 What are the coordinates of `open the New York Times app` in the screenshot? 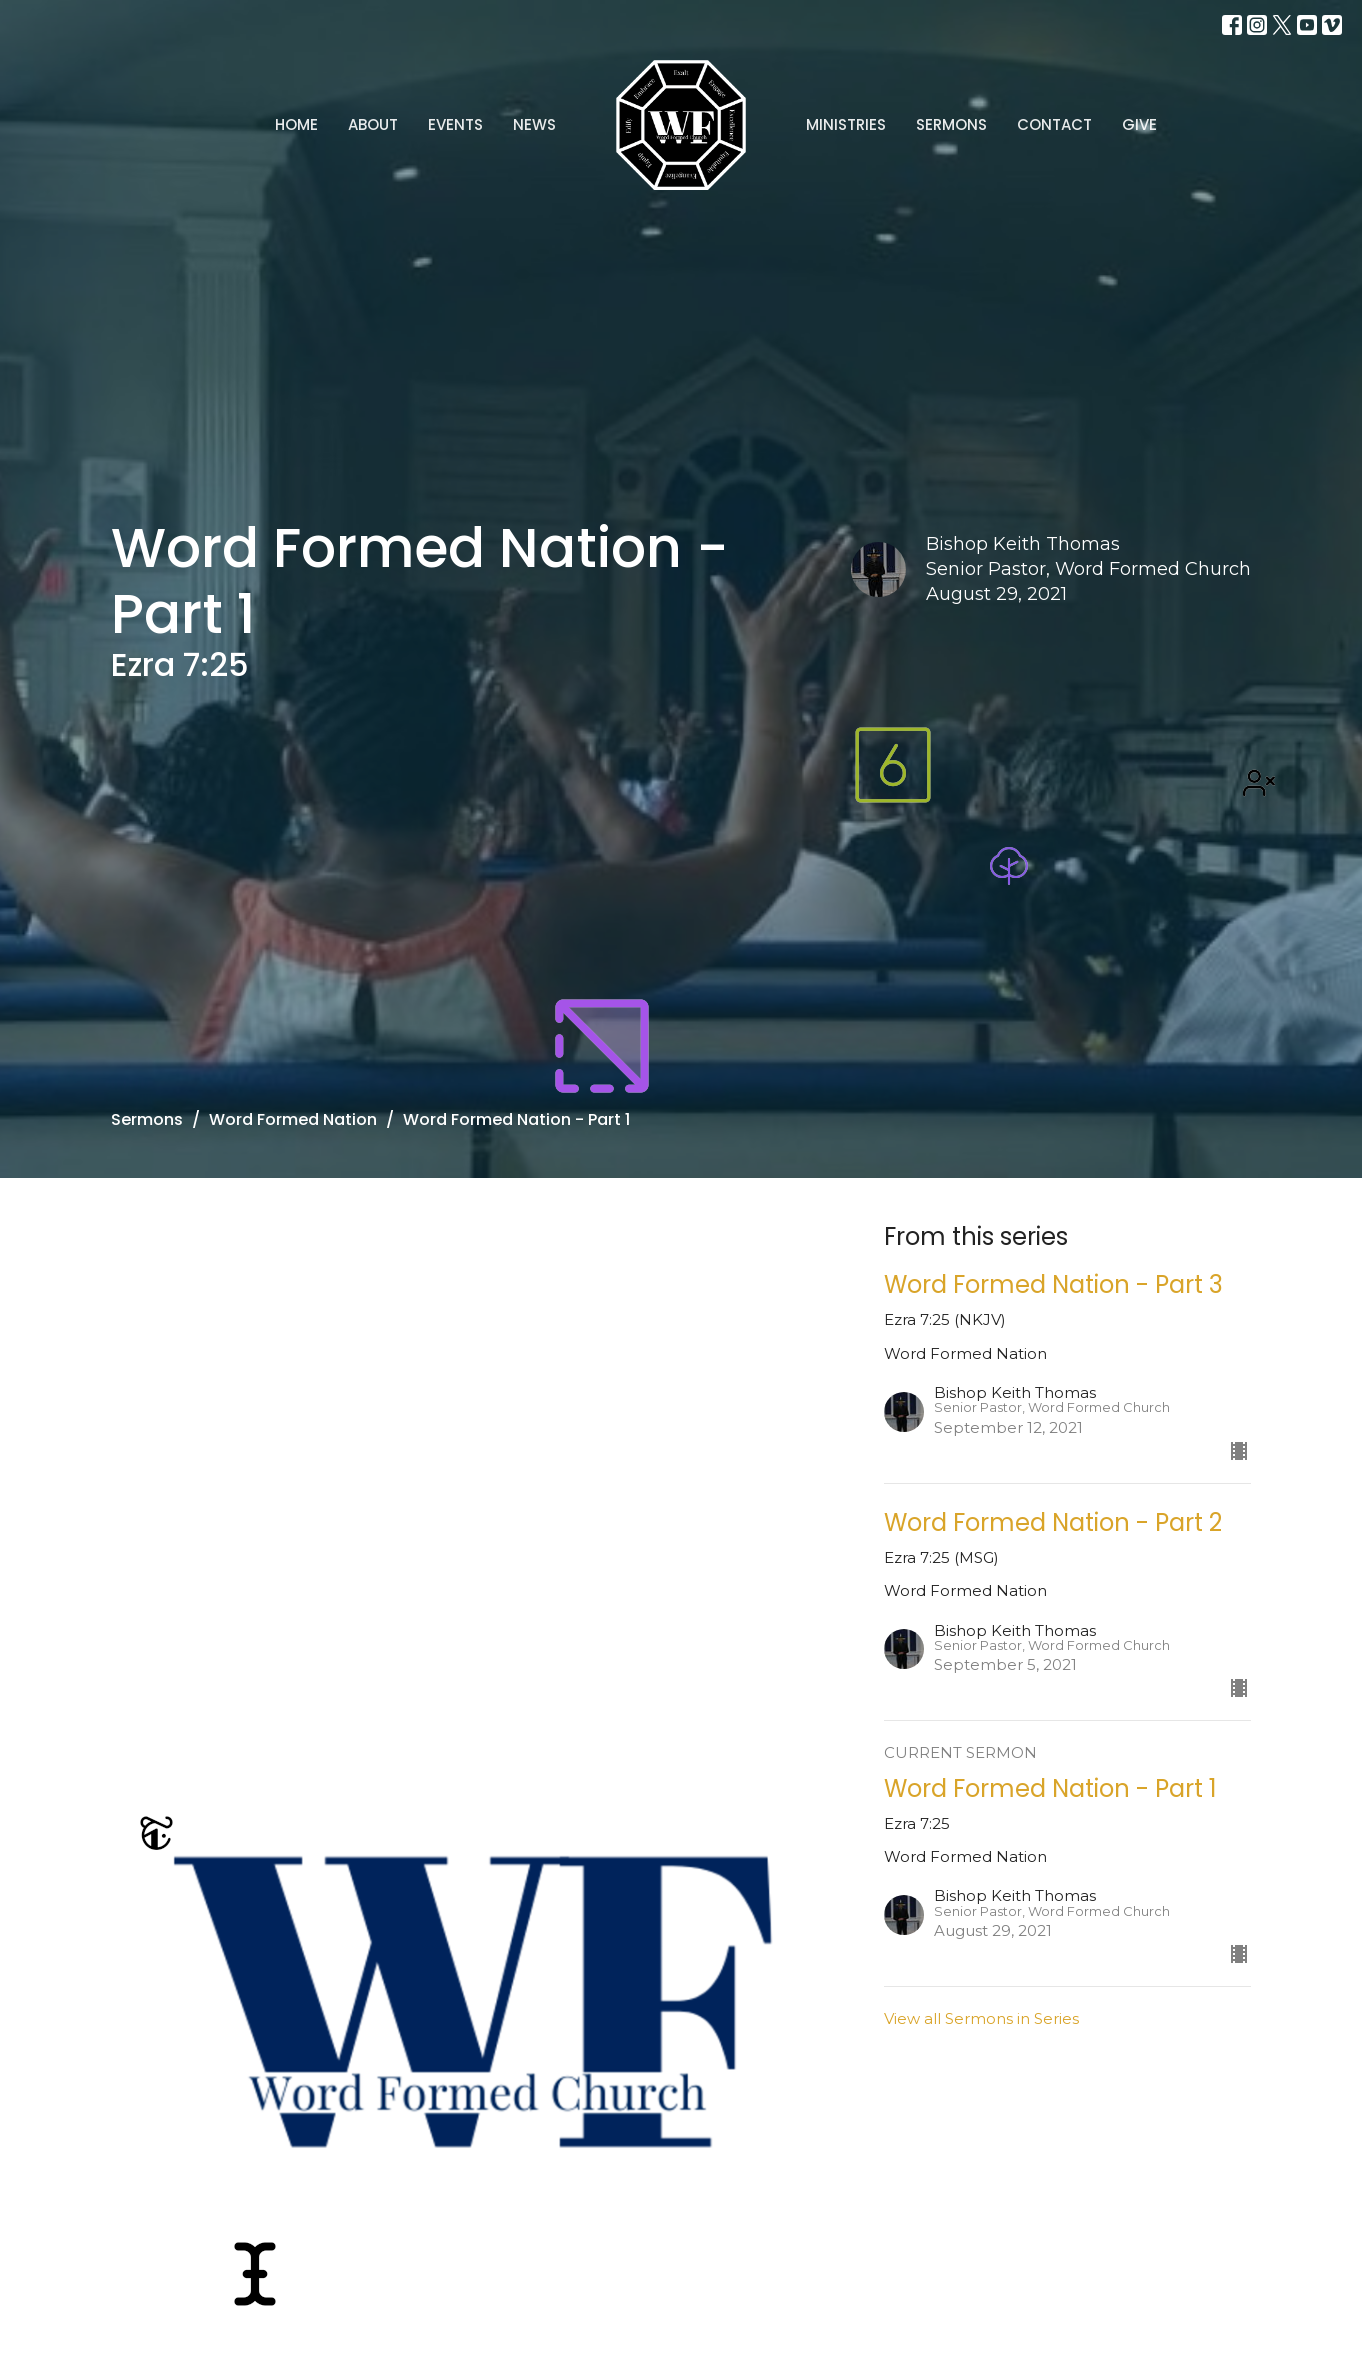 It's located at (156, 1832).